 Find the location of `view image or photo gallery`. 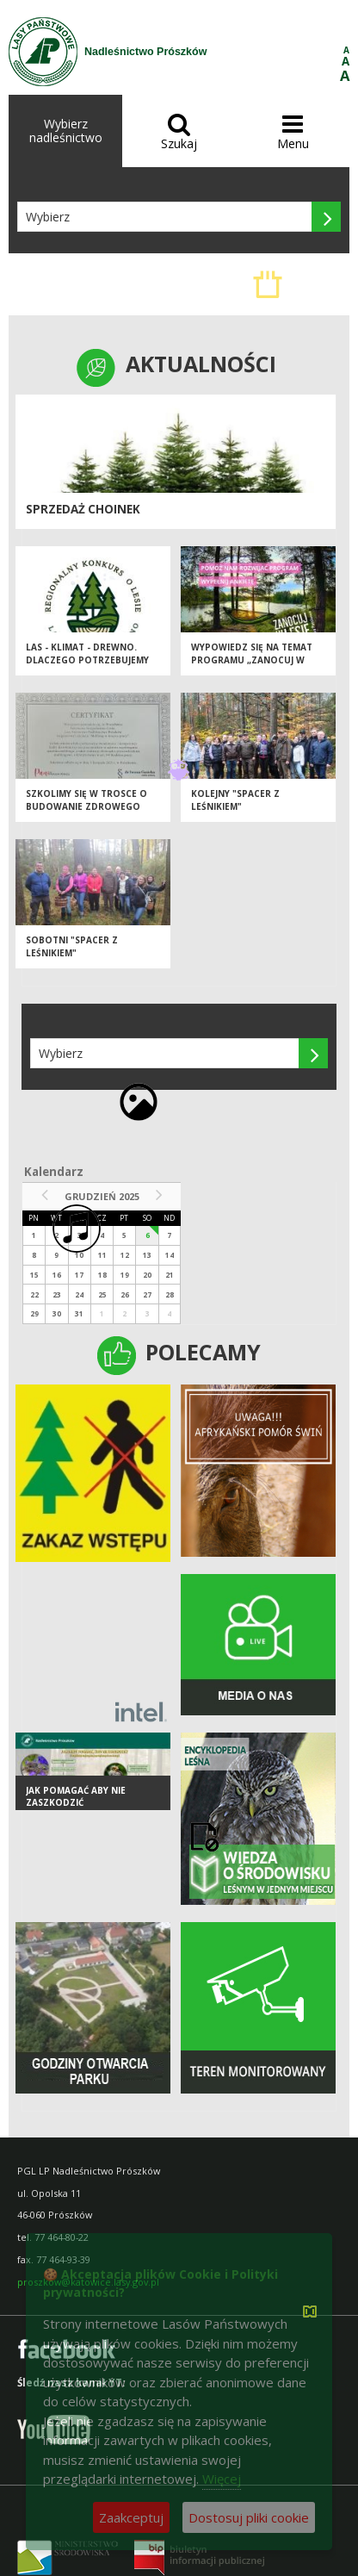

view image or photo gallery is located at coordinates (139, 1102).